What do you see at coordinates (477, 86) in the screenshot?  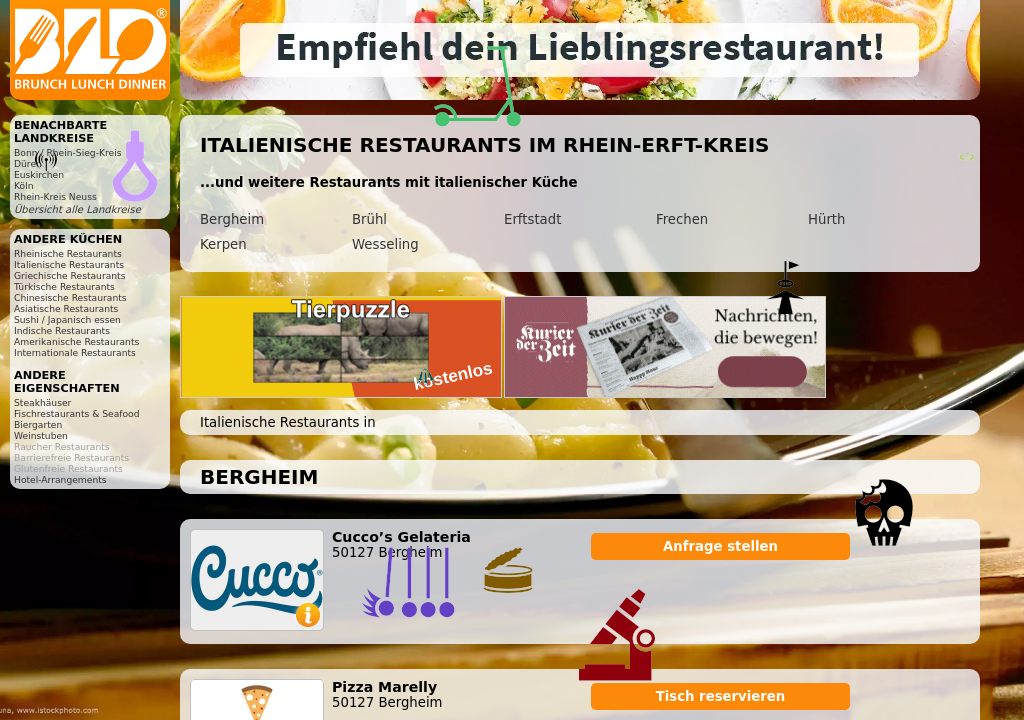 I see `select kick scooter as transportation mode` at bounding box center [477, 86].